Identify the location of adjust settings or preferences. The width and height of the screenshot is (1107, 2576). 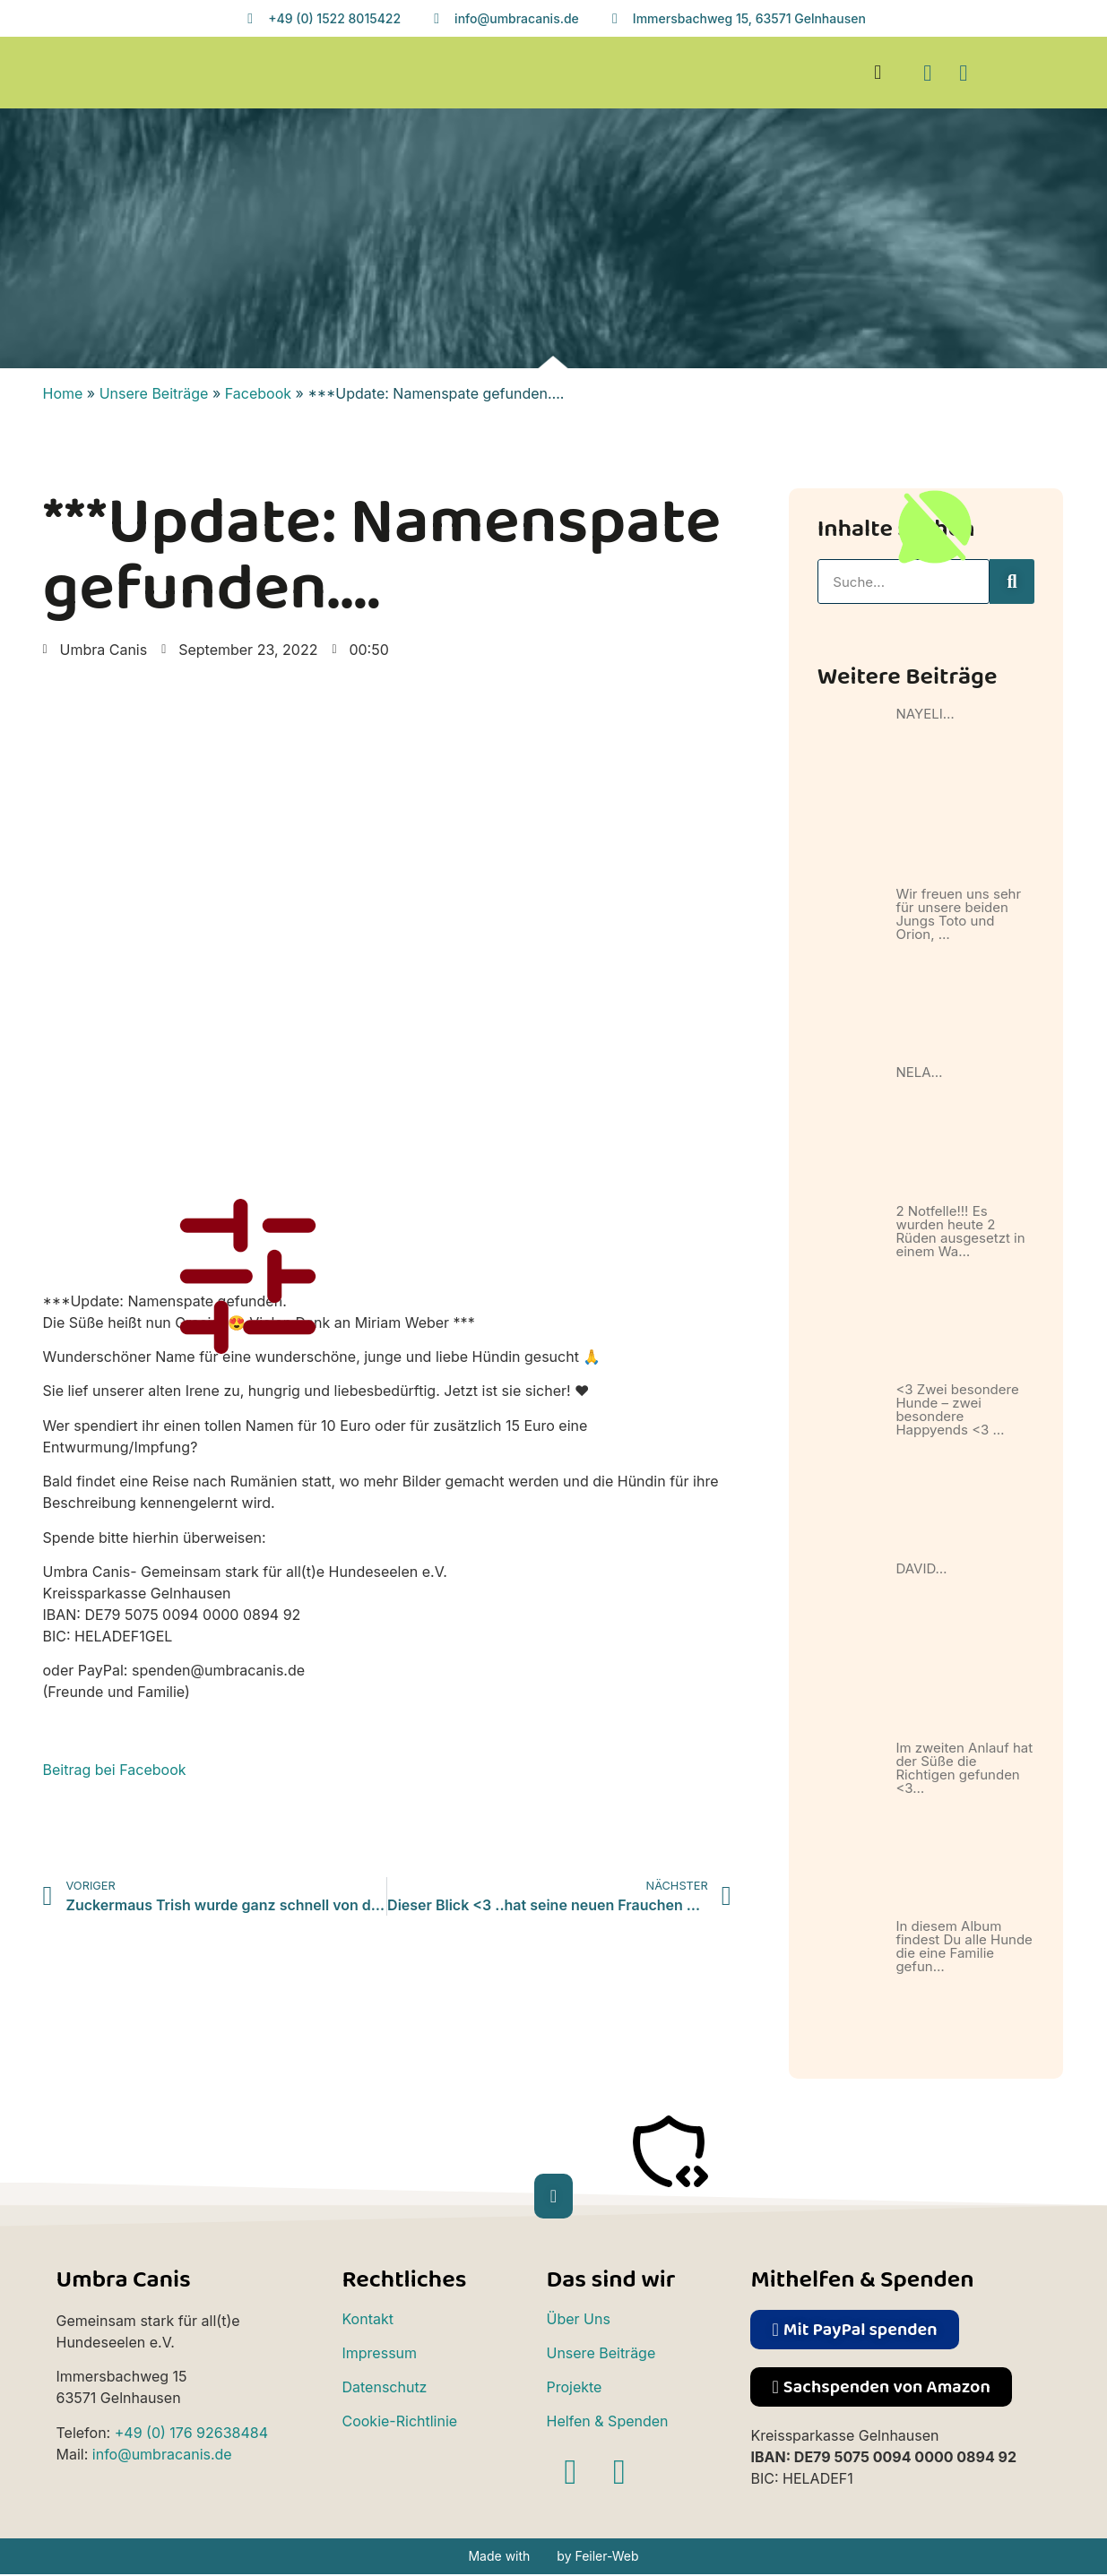
(247, 1276).